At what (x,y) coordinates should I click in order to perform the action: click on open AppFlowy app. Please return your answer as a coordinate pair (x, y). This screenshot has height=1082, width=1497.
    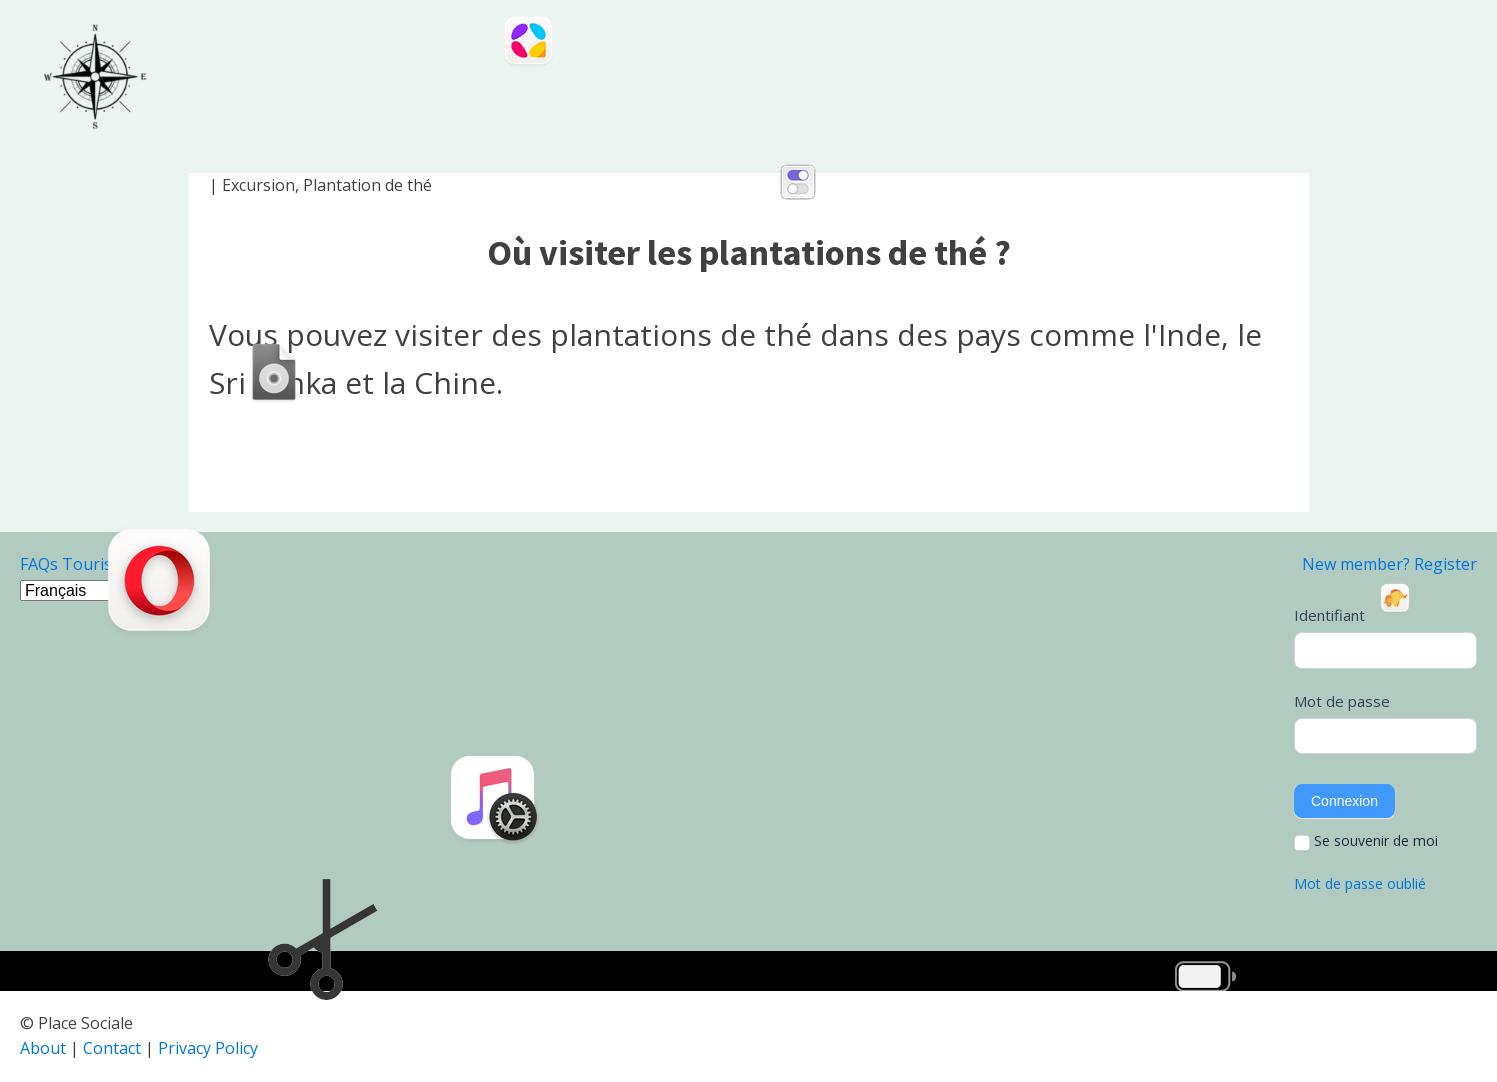
    Looking at the image, I should click on (528, 40).